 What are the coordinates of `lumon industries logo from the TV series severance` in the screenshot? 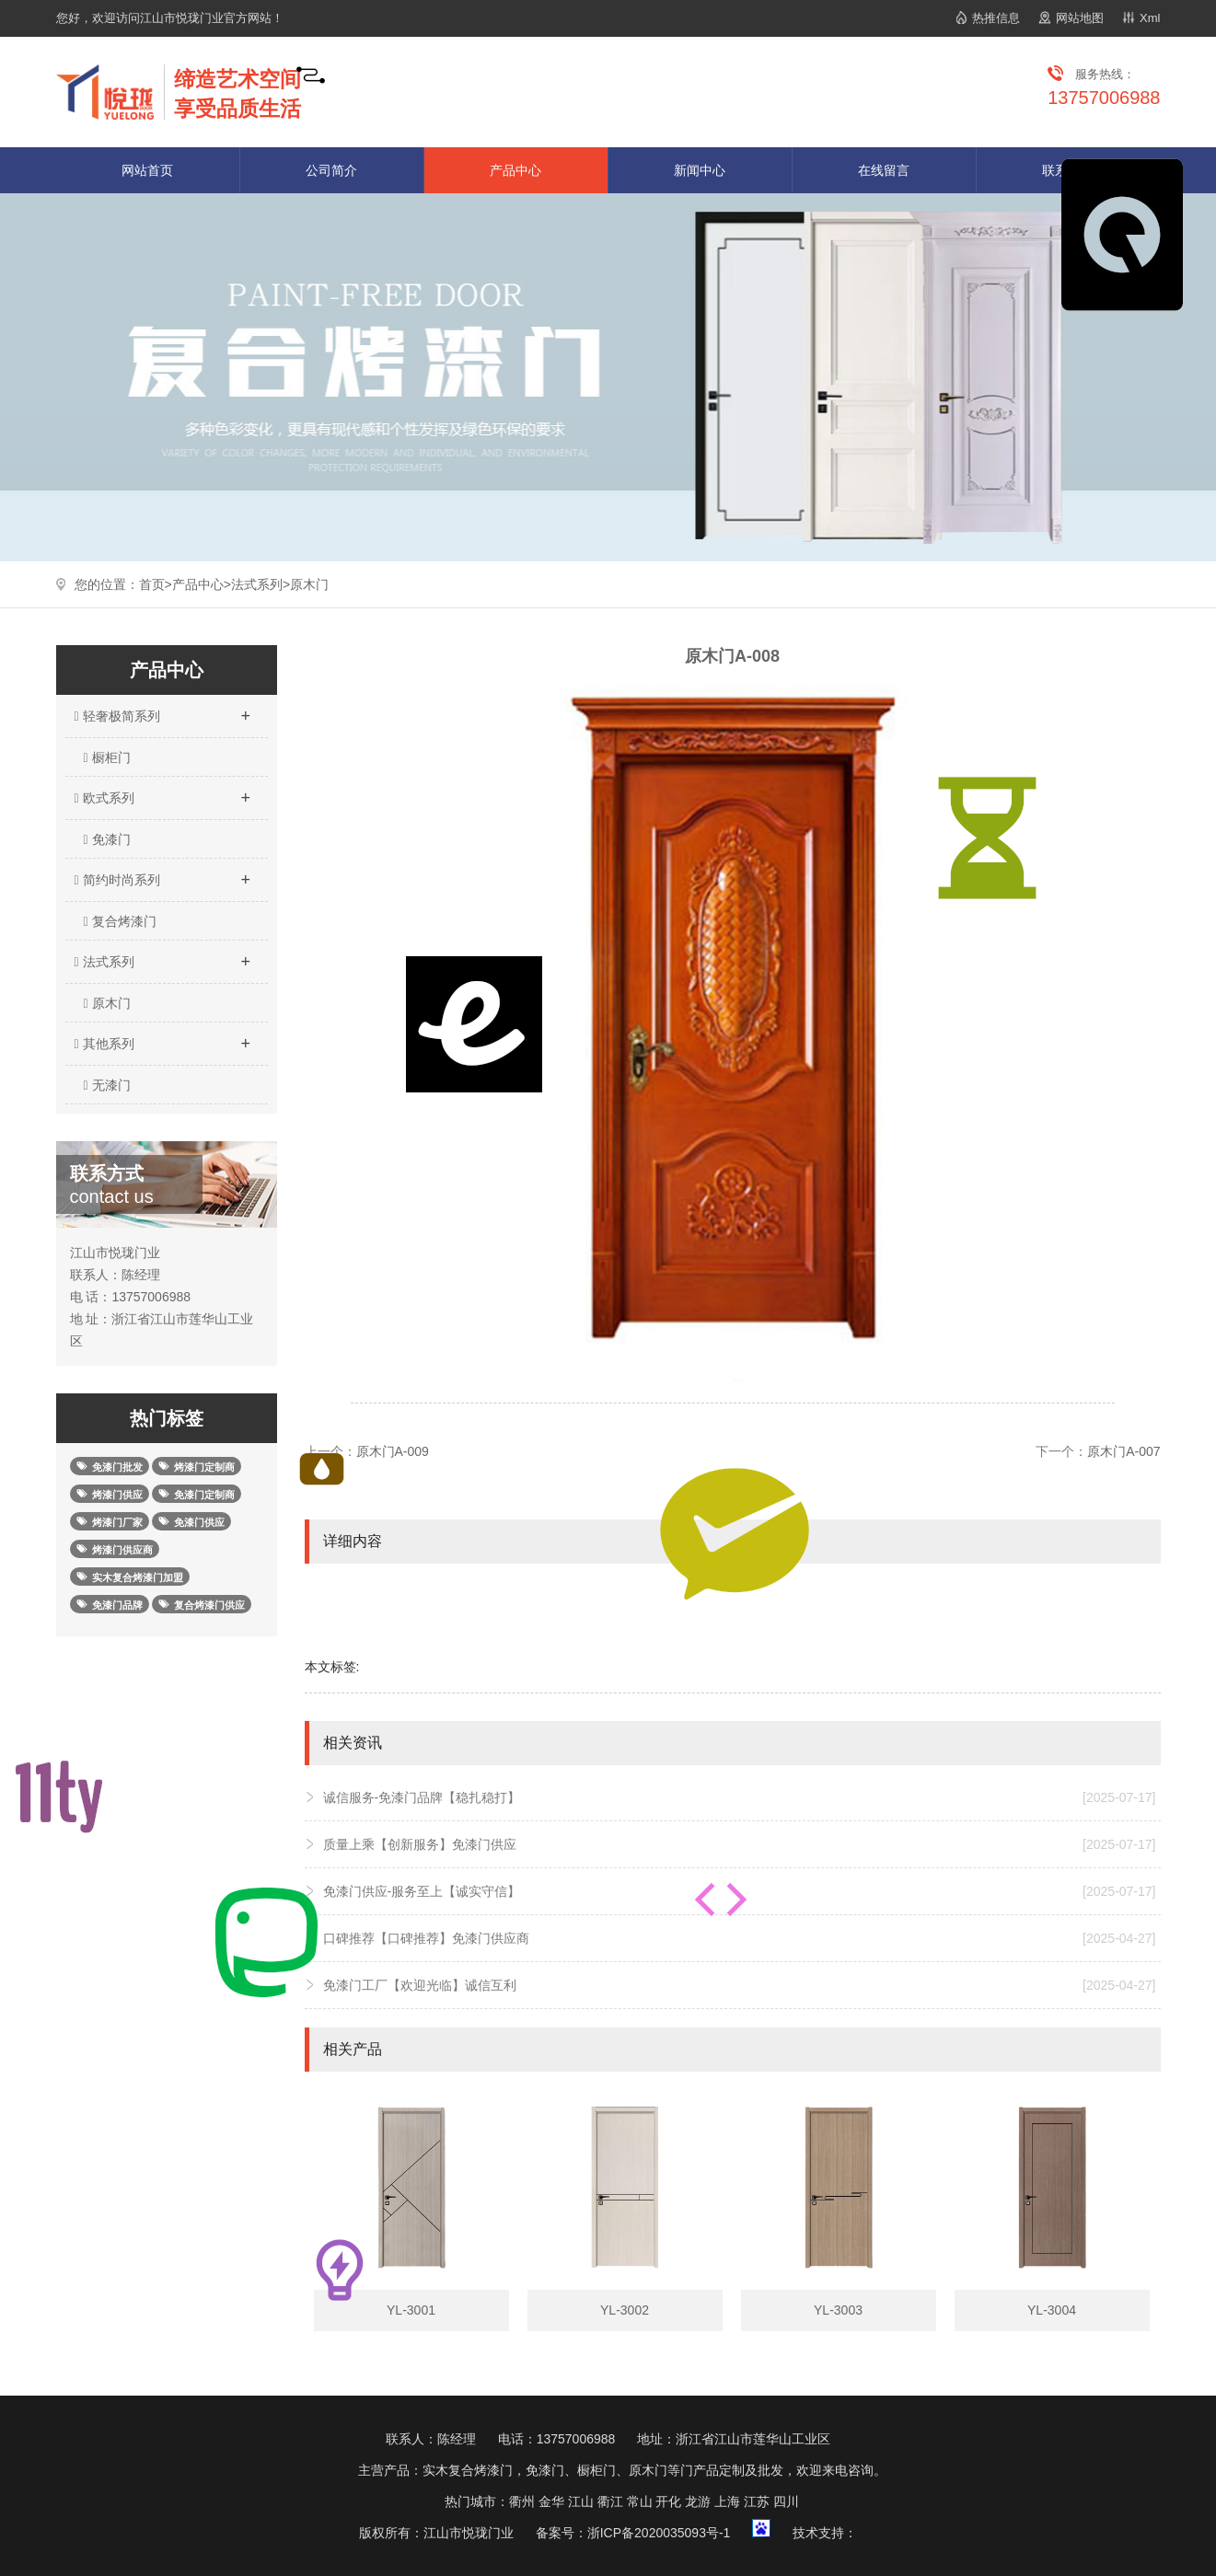 It's located at (321, 1470).